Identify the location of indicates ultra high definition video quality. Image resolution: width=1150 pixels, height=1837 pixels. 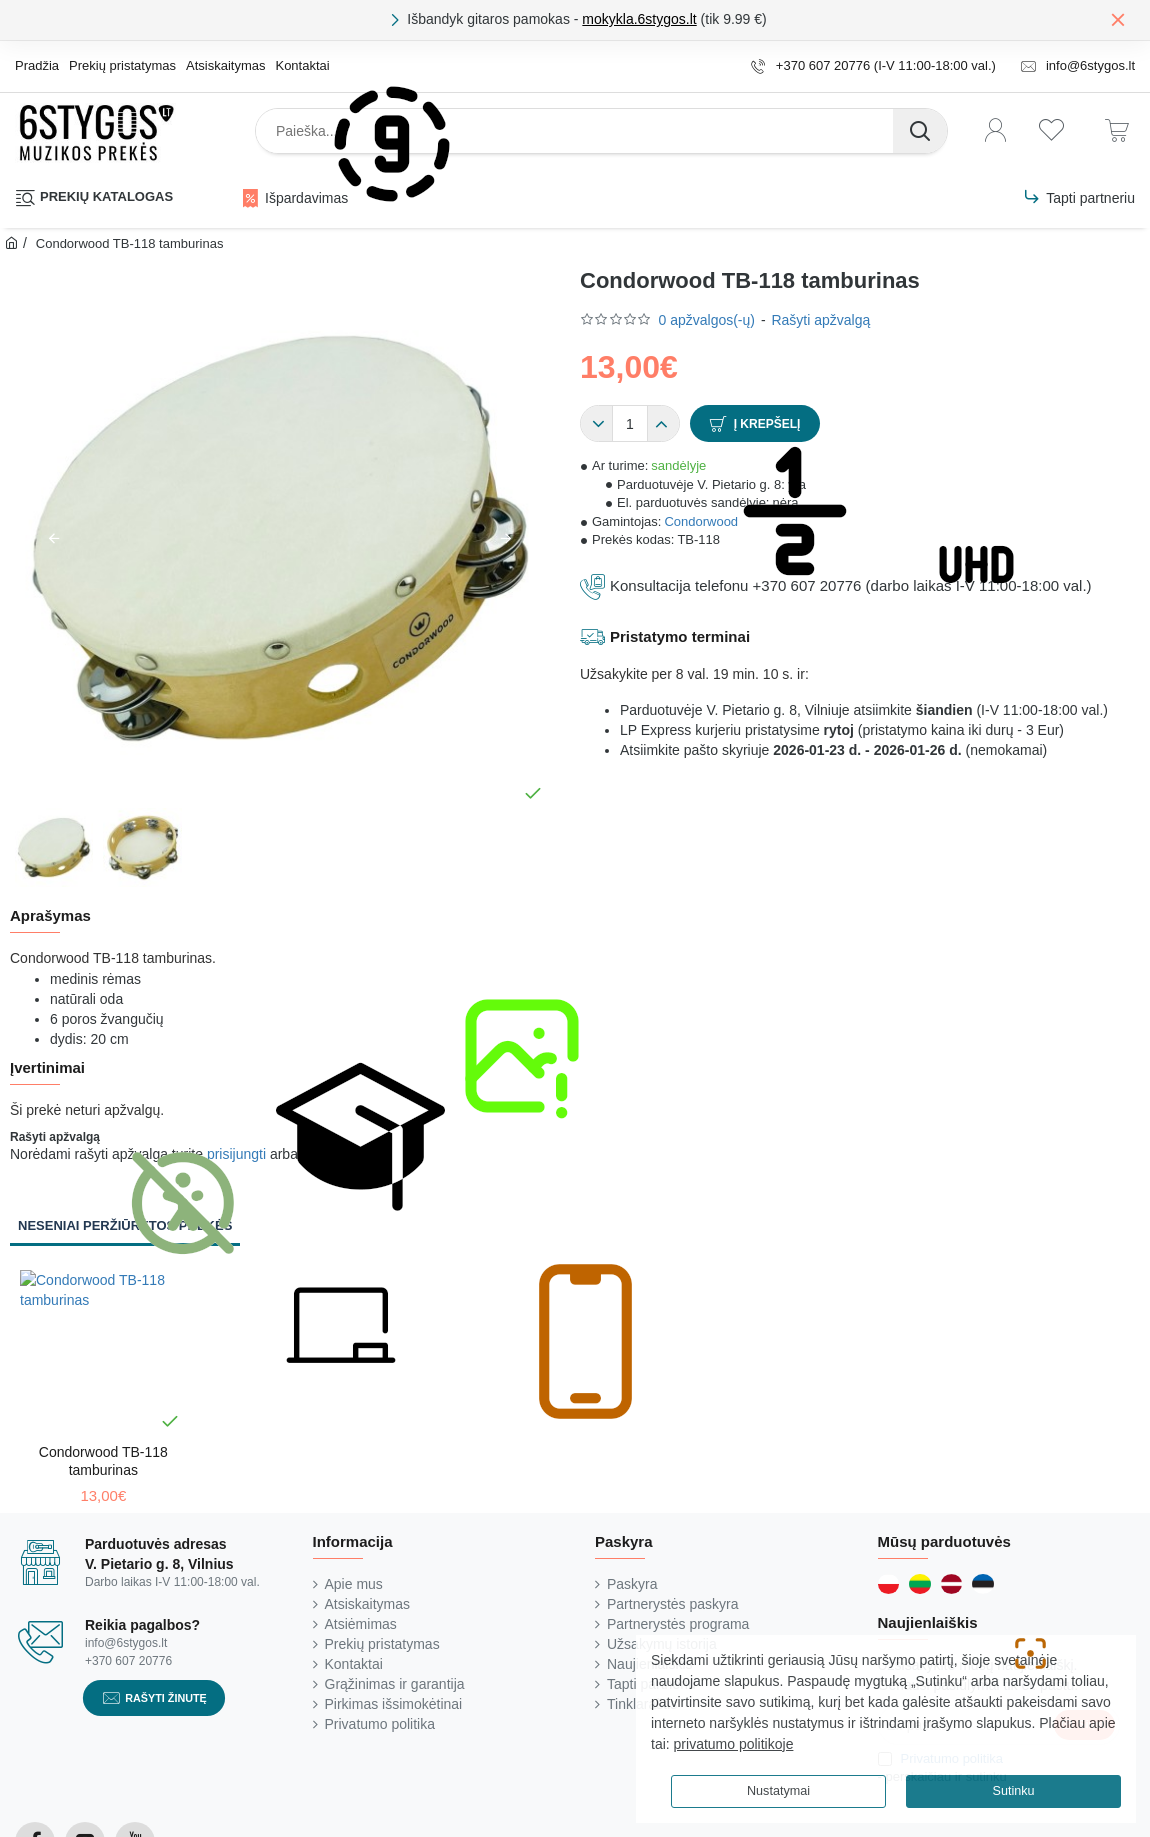
(976, 564).